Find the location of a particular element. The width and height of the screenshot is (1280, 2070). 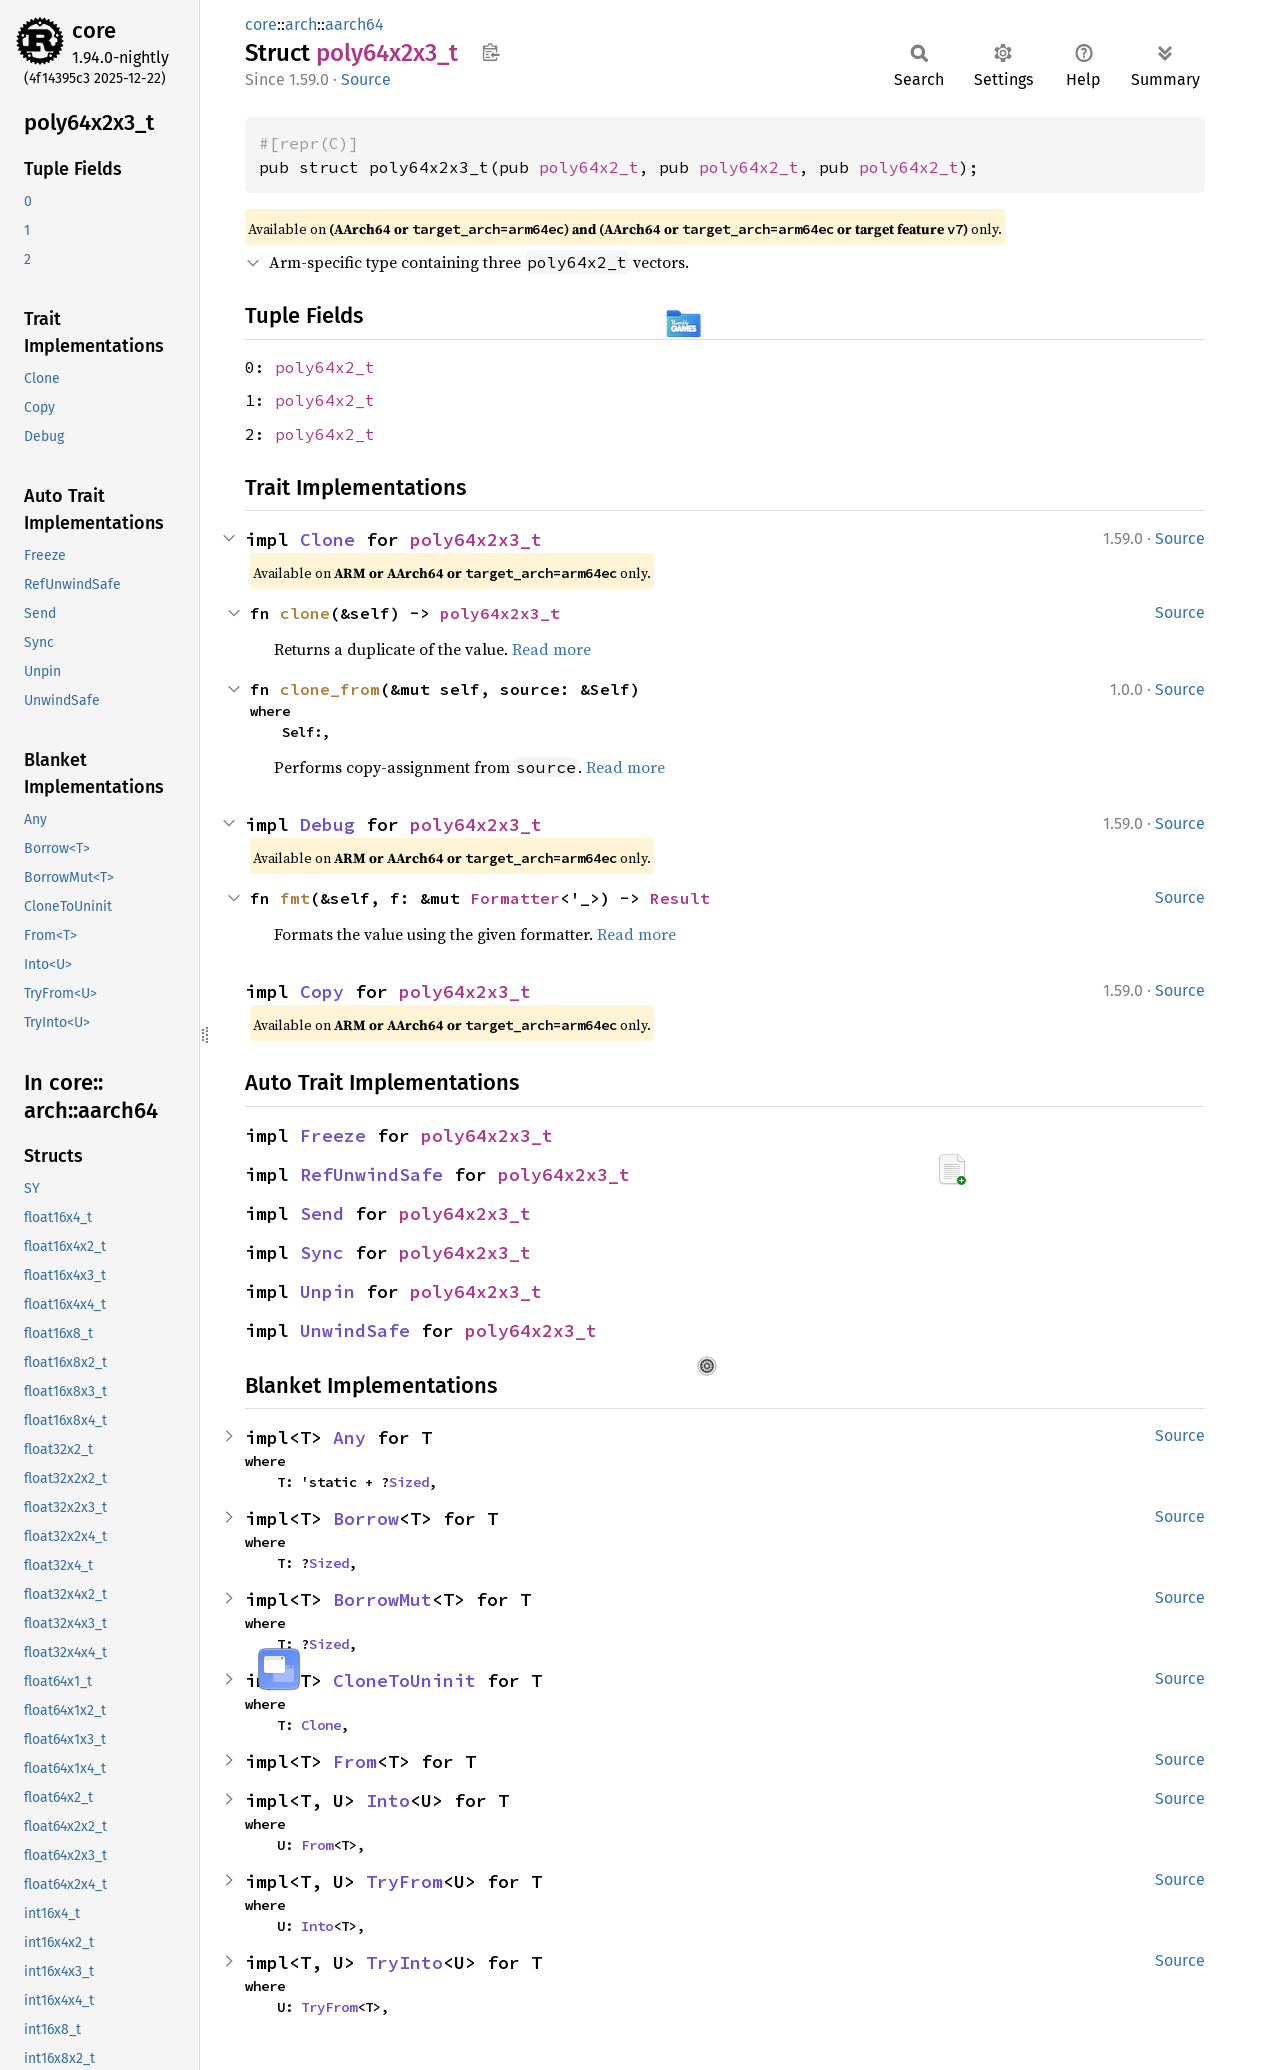

create a new document is located at coordinates (952, 1169).